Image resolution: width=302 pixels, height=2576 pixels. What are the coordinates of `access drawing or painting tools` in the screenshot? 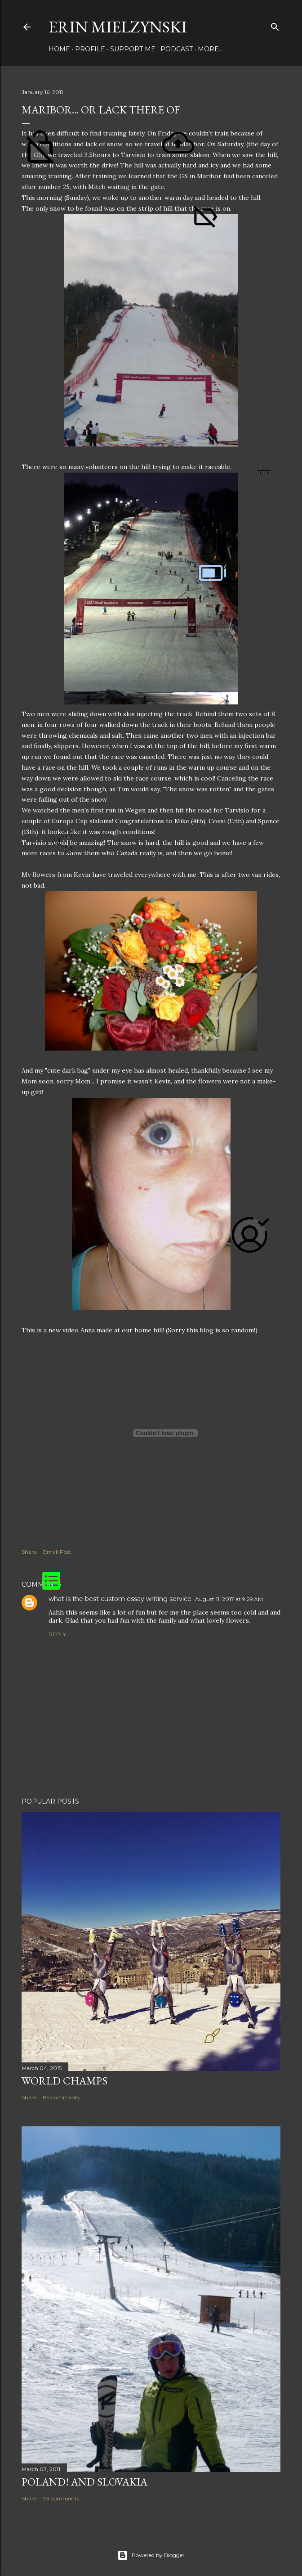 It's located at (213, 2036).